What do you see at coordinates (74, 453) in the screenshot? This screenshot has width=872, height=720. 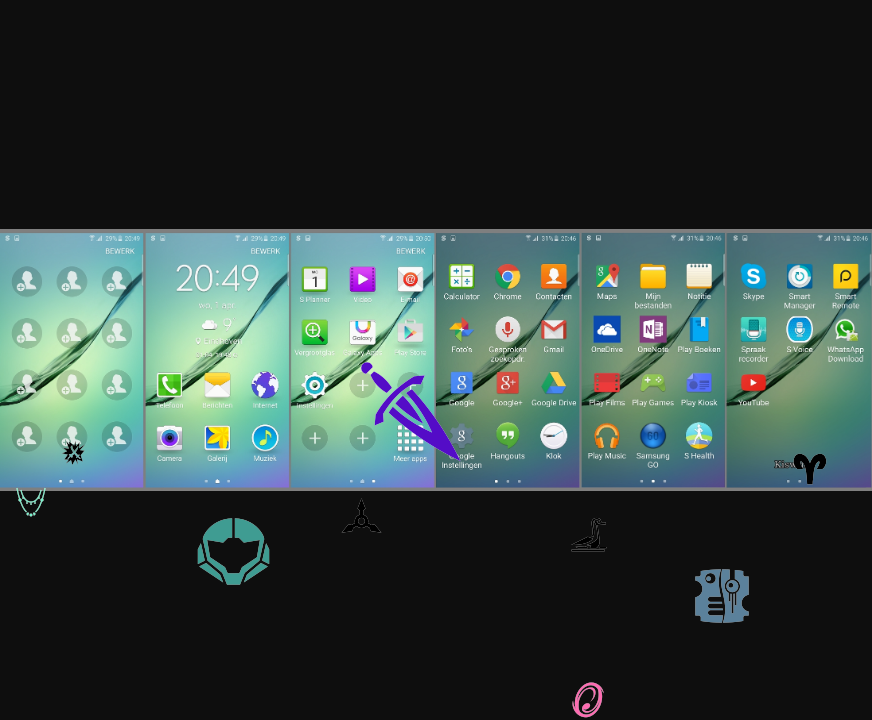 I see `crossed swords clash or combat action` at bounding box center [74, 453].